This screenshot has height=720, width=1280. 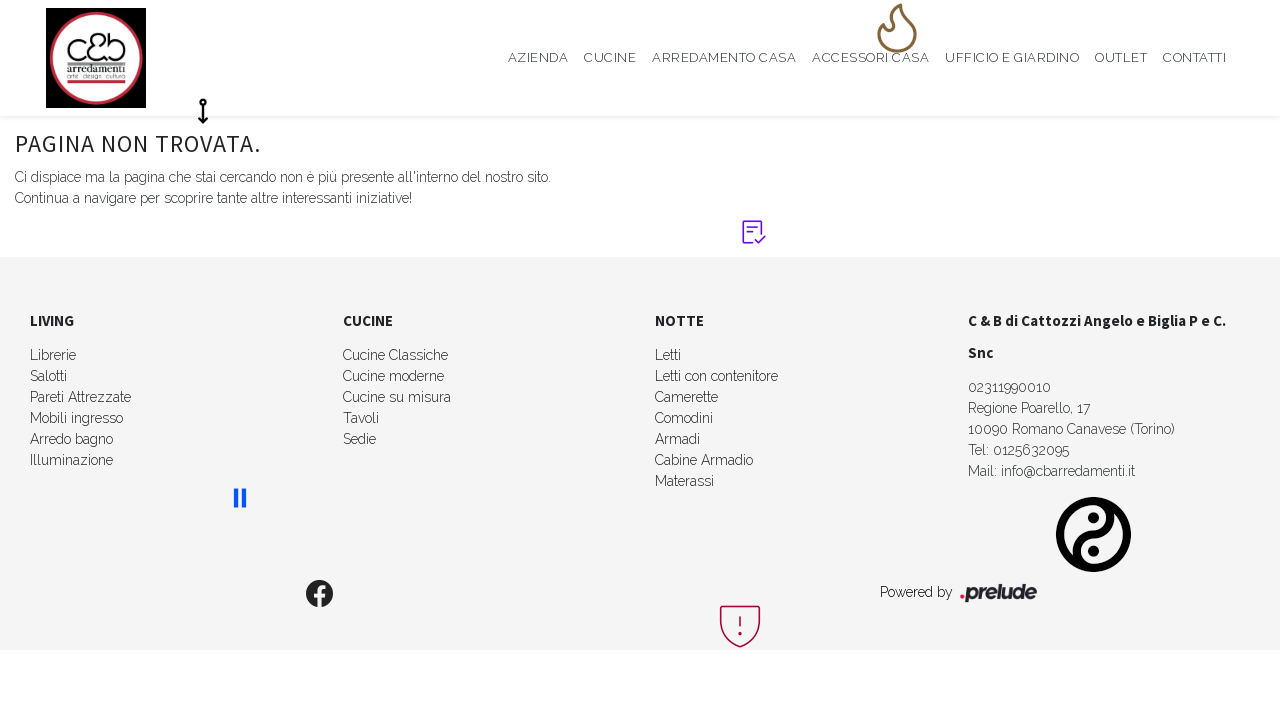 I want to click on pause media playback, so click(x=240, y=498).